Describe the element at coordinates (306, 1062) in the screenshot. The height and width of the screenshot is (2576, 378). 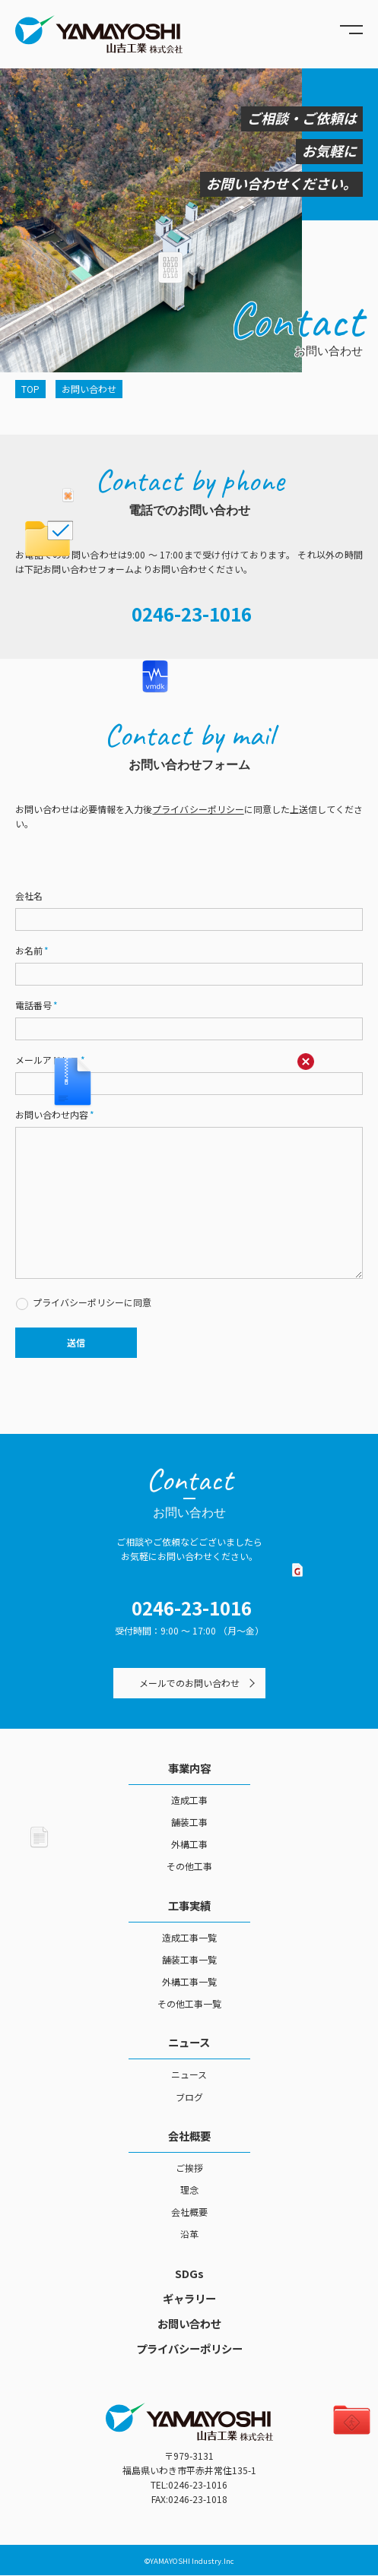
I see `cancel the current action` at that location.